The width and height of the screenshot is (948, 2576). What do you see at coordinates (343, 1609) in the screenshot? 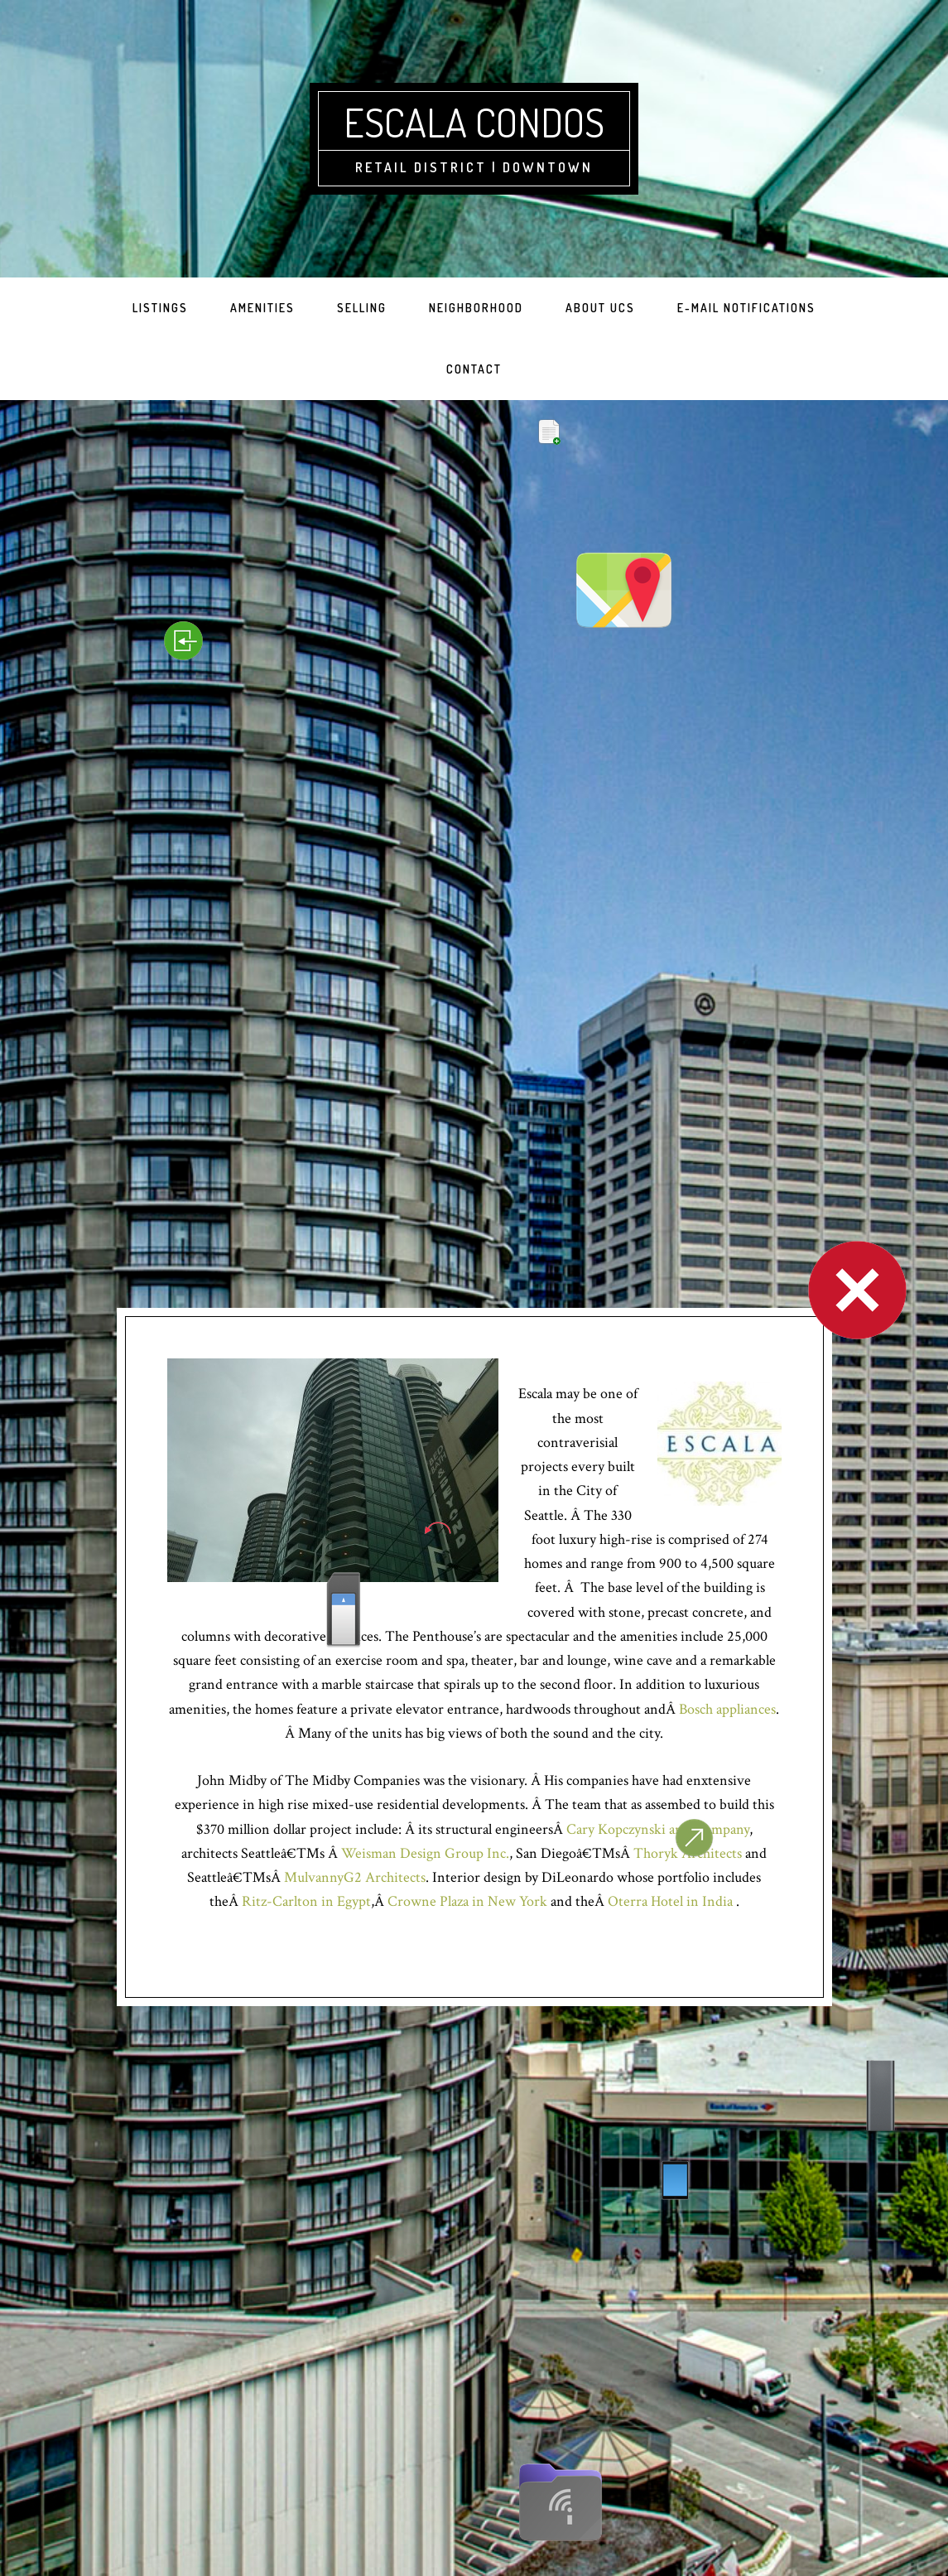
I see `access memory stick or removable storage` at bounding box center [343, 1609].